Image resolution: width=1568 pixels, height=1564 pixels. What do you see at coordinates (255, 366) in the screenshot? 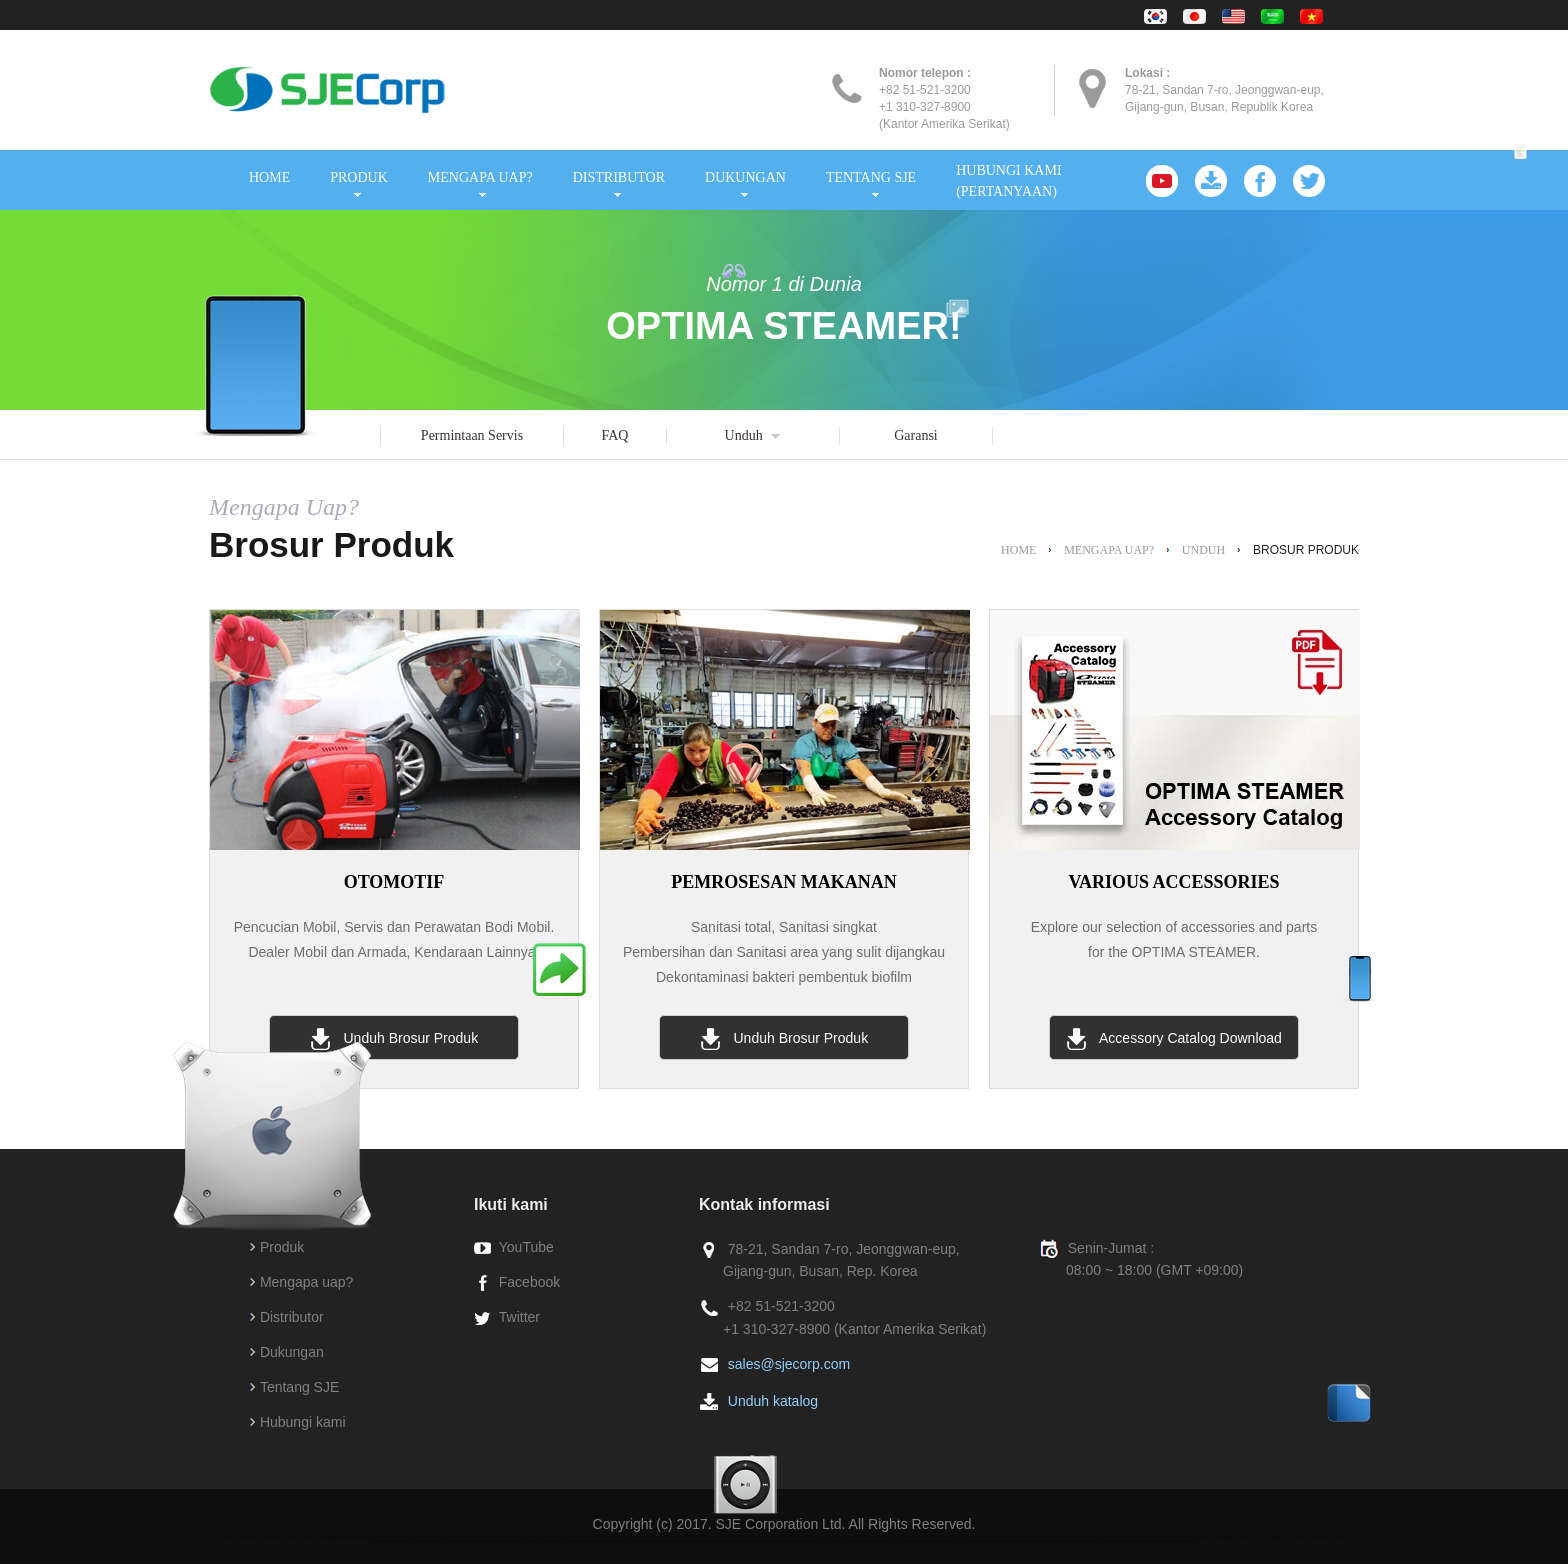
I see `iPad Pro device in connected devices list` at bounding box center [255, 366].